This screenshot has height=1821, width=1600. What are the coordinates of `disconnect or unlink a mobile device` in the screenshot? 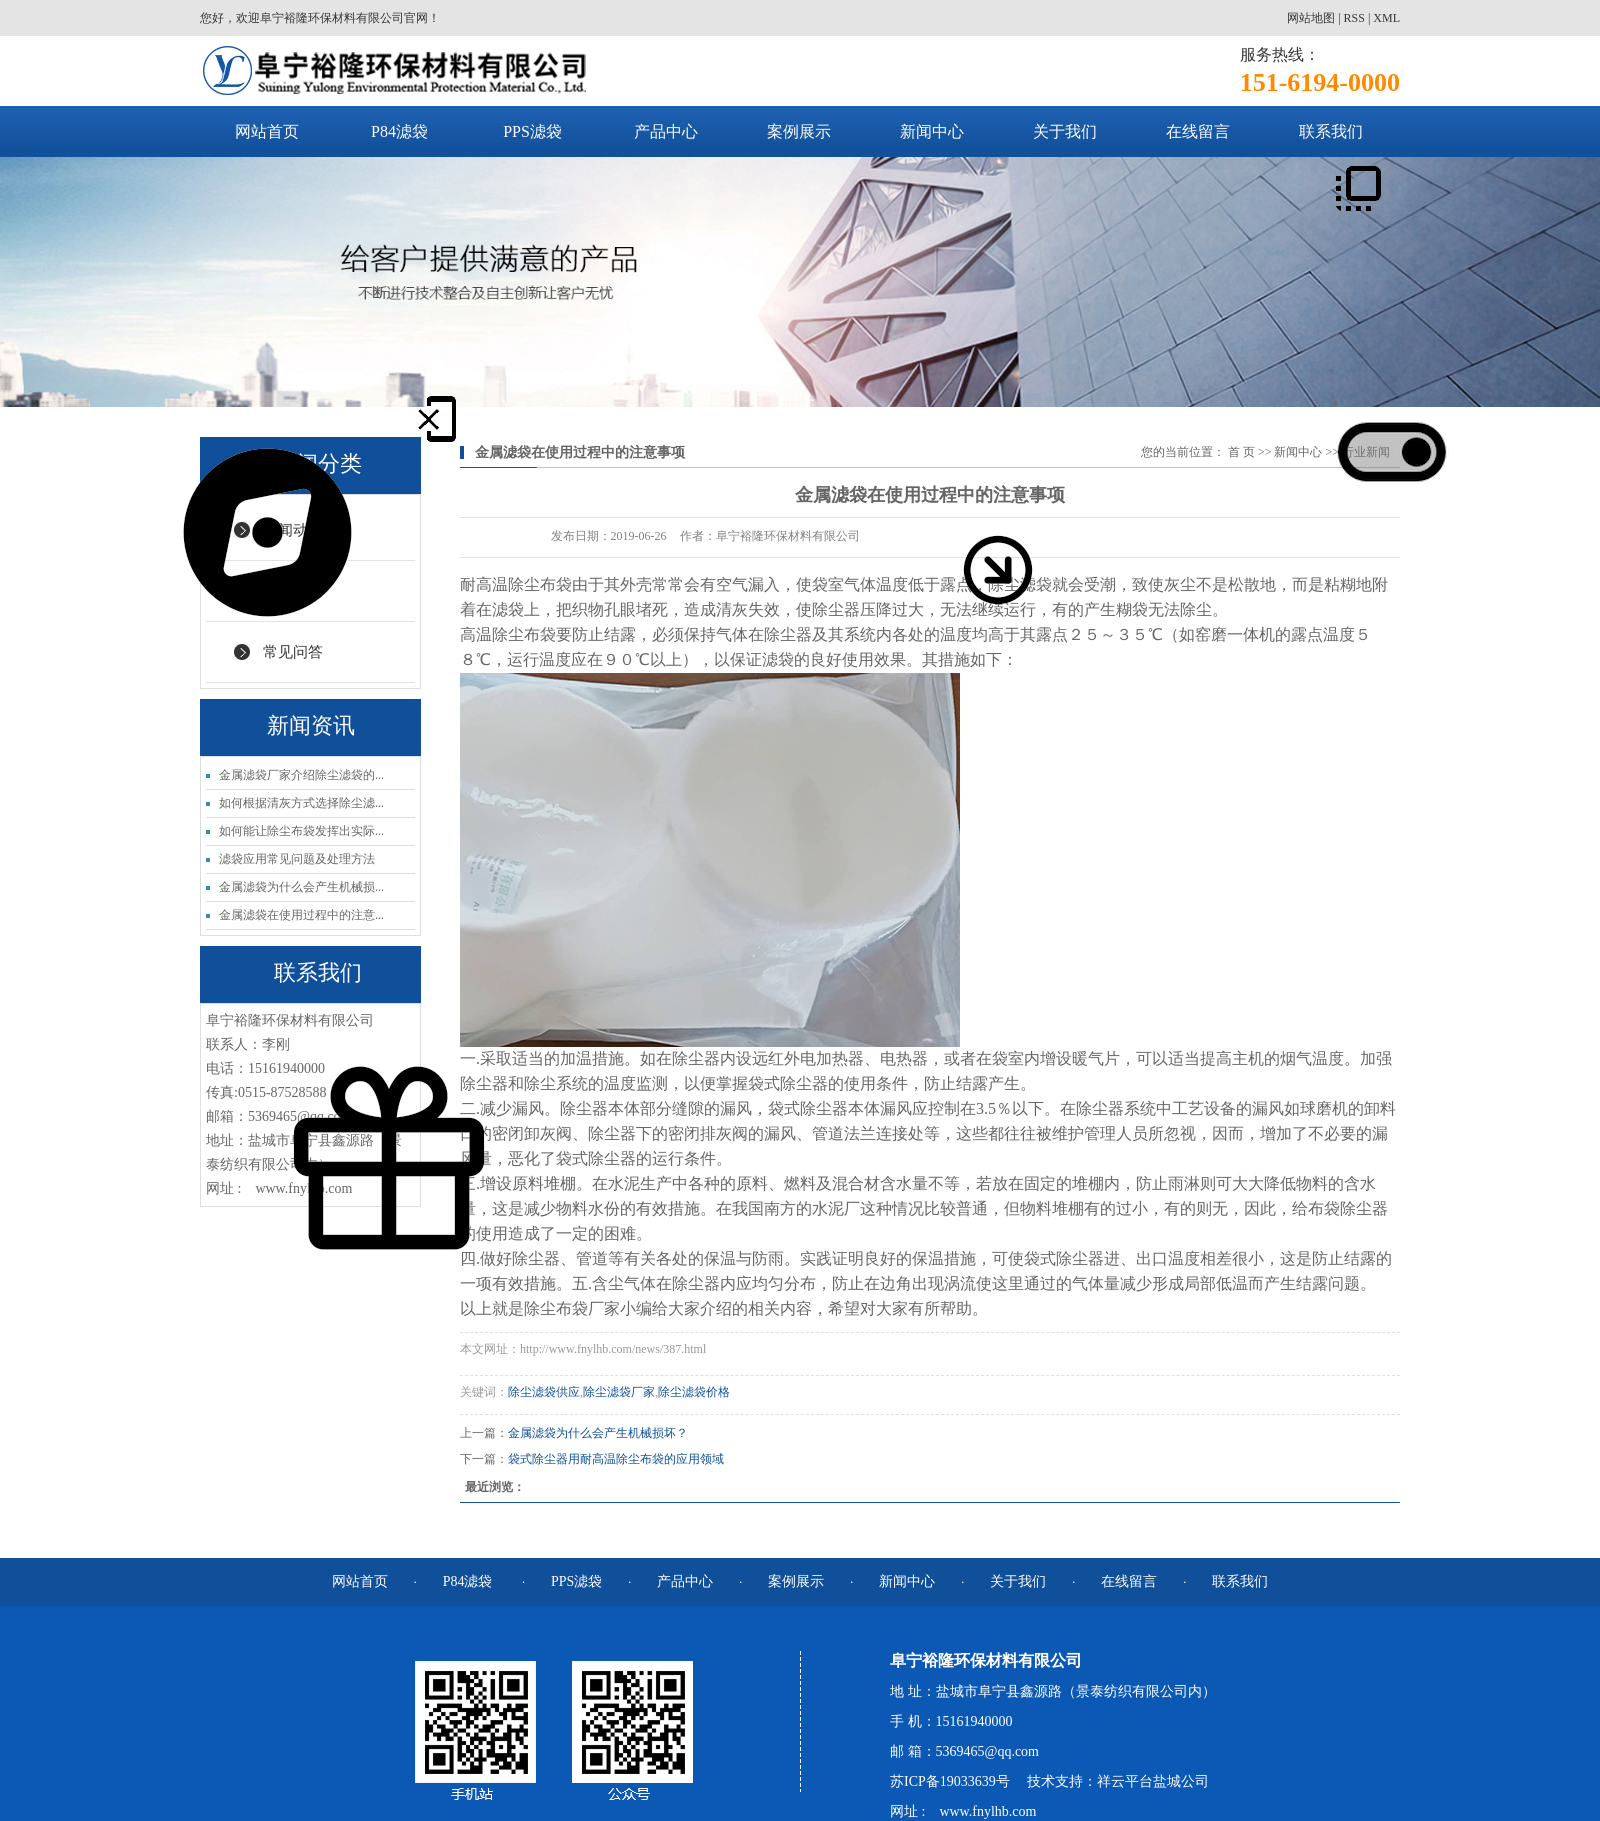 It's located at (437, 419).